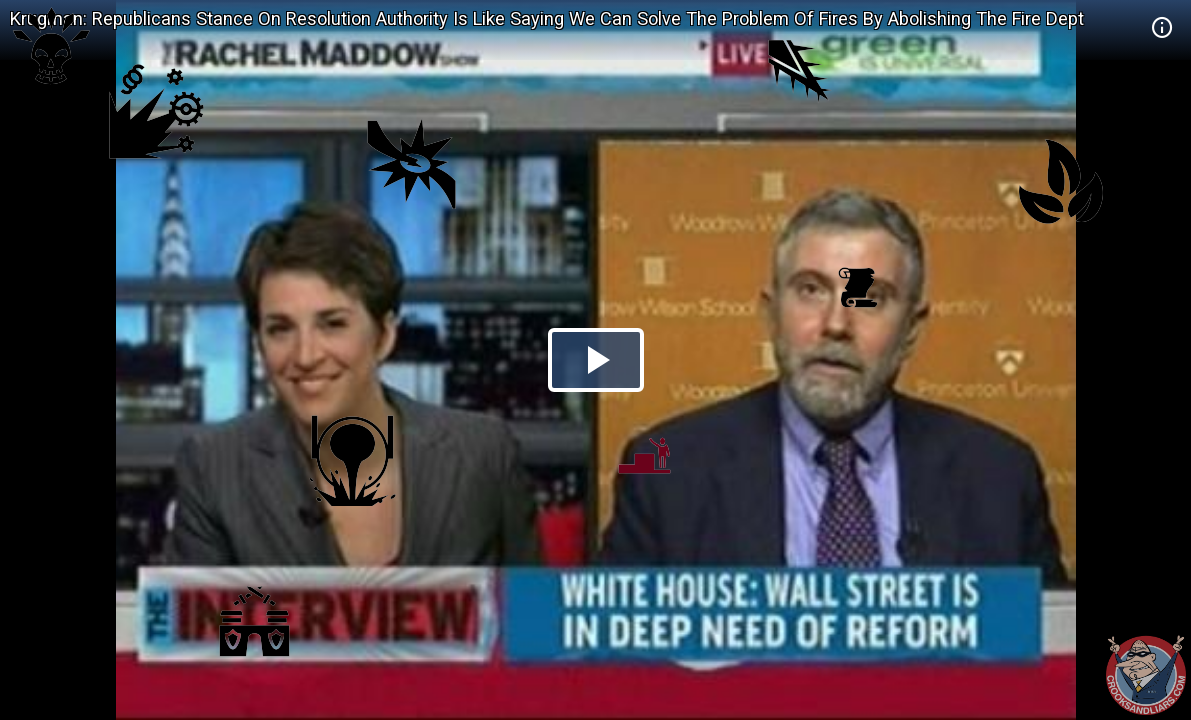  What do you see at coordinates (254, 621) in the screenshot?
I see `access military or troop buildings` at bounding box center [254, 621].